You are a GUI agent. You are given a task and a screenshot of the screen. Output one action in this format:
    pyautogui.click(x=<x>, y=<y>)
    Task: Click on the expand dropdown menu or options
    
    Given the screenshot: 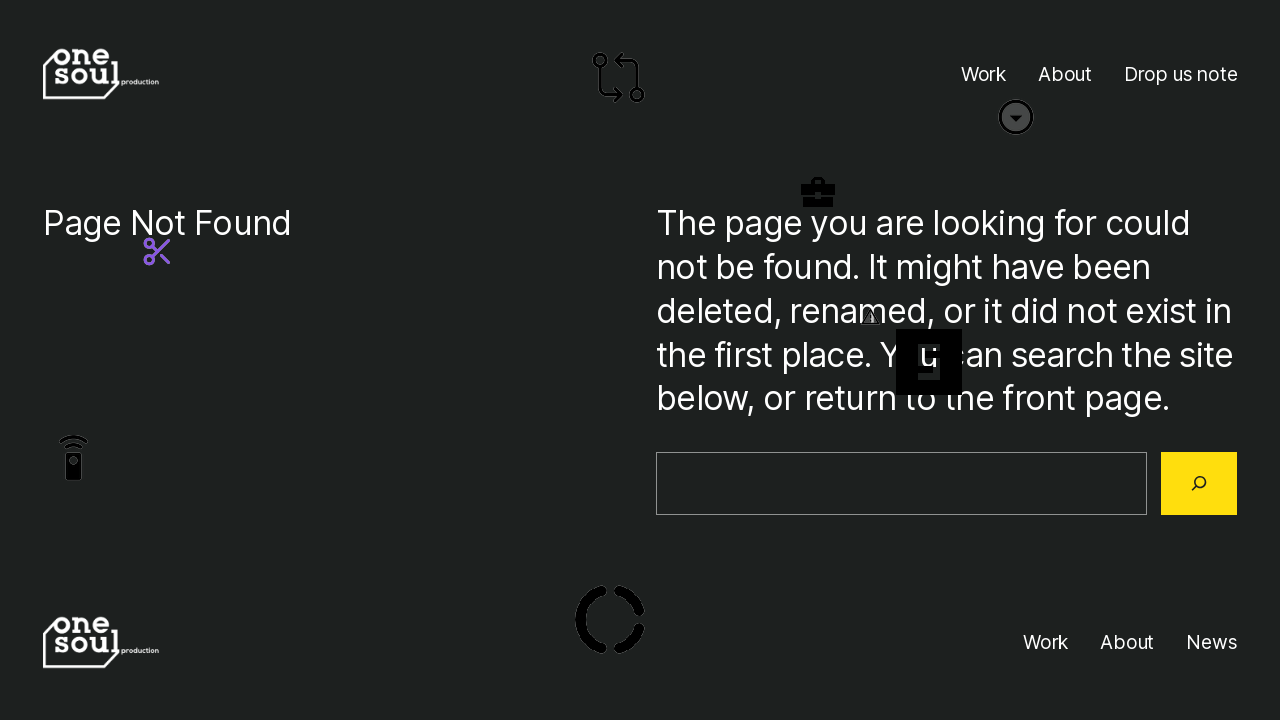 What is the action you would take?
    pyautogui.click(x=1016, y=117)
    